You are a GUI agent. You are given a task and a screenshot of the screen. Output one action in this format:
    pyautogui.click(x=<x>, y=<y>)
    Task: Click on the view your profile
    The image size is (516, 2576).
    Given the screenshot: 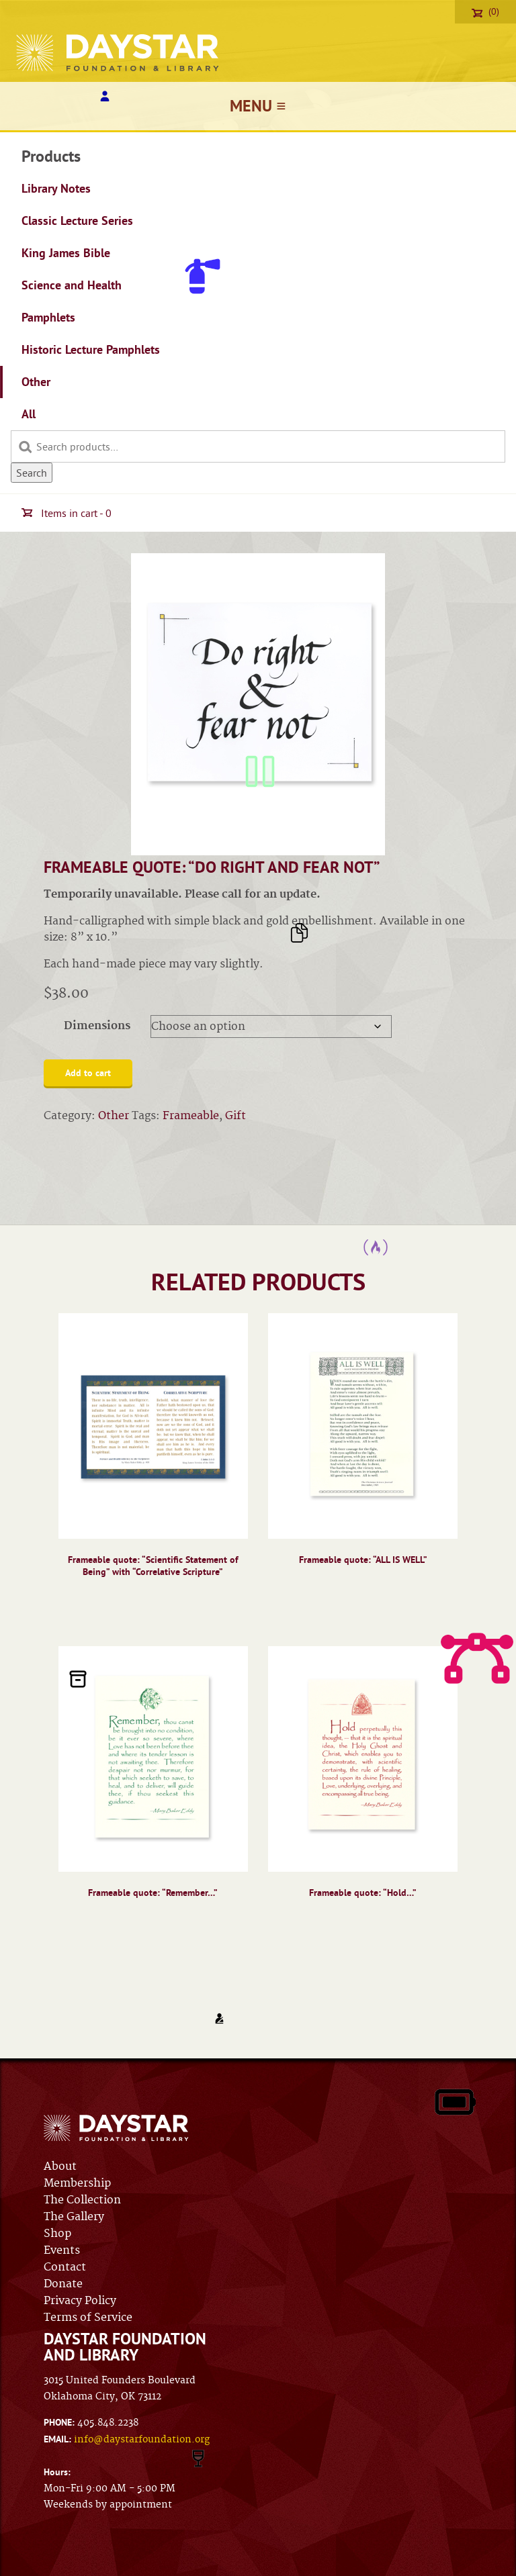 What is the action you would take?
    pyautogui.click(x=105, y=96)
    